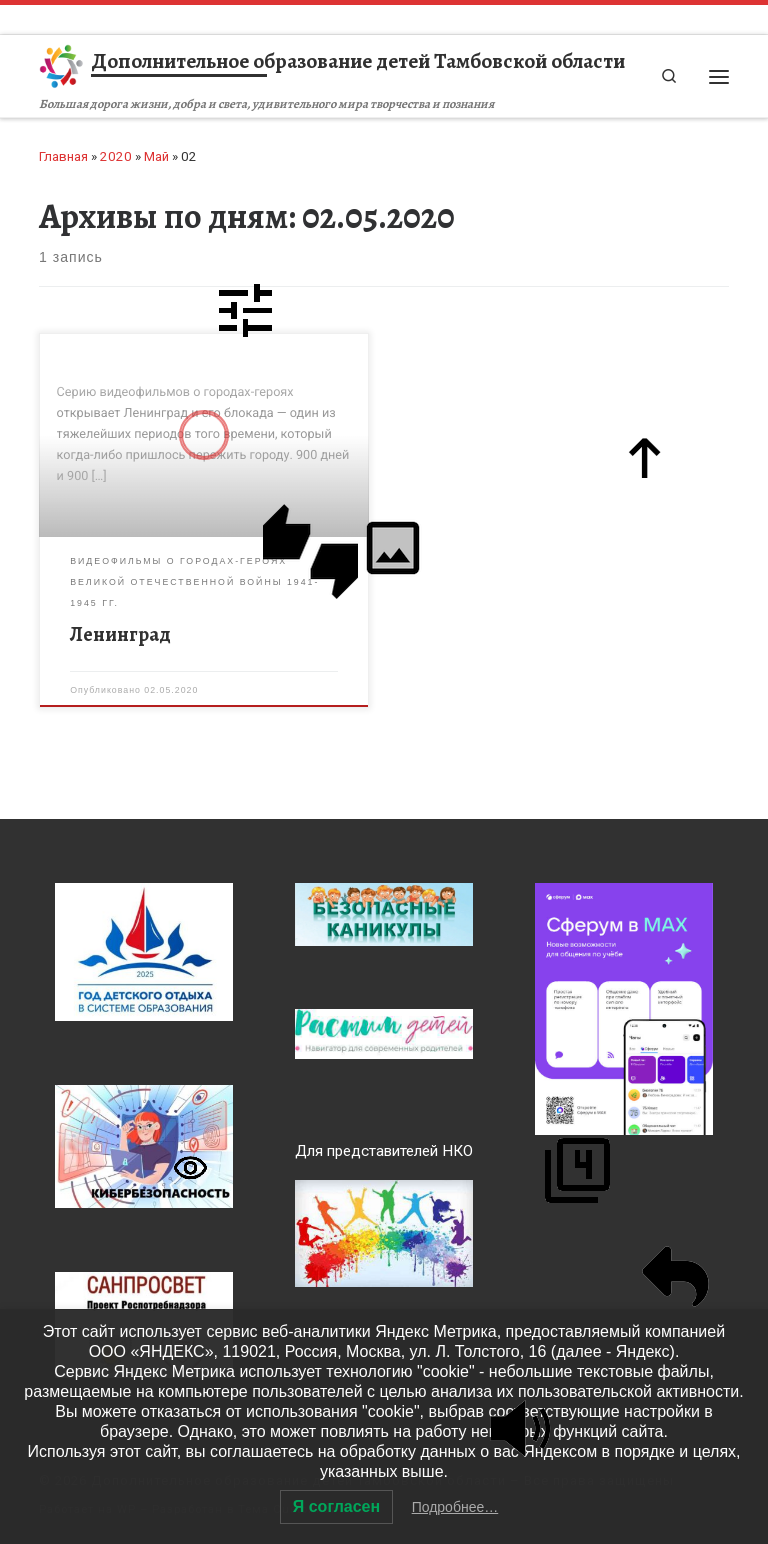  Describe the element at coordinates (675, 1277) in the screenshot. I see `reply to a message` at that location.